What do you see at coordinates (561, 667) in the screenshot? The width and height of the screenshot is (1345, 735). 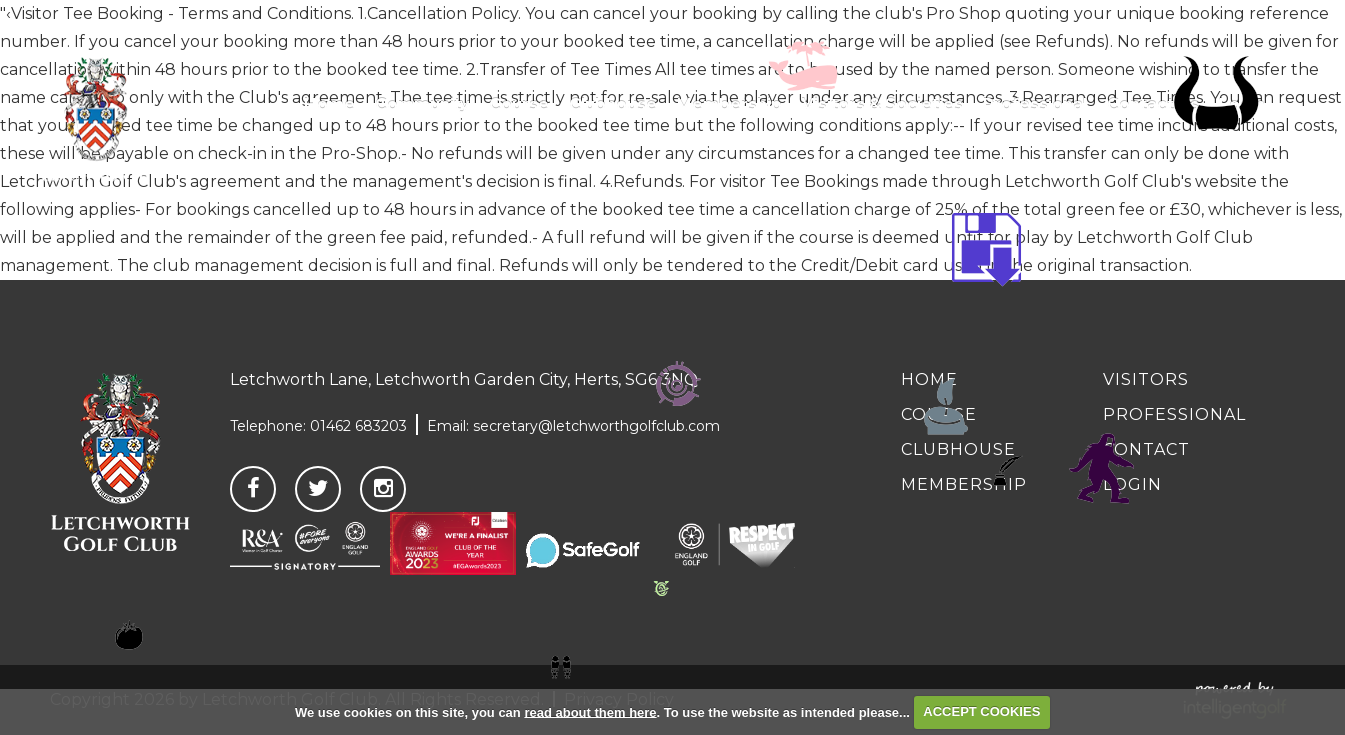 I see `equip leg armor to your character` at bounding box center [561, 667].